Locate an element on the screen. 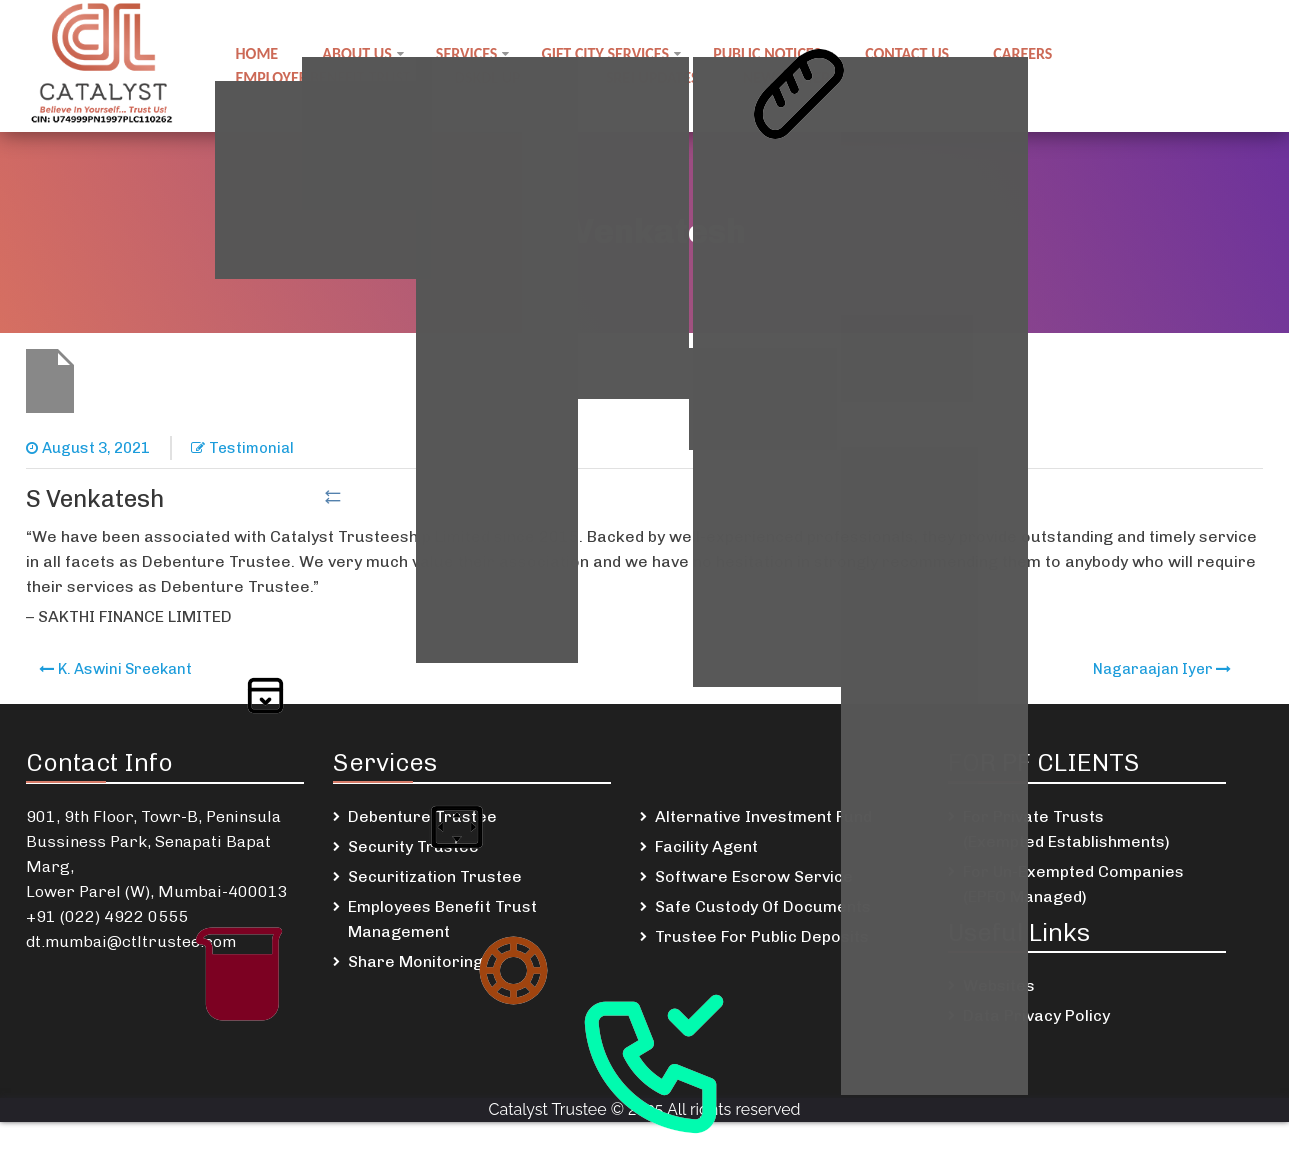 The height and width of the screenshot is (1154, 1289). open VSCO photo editing app is located at coordinates (513, 970).